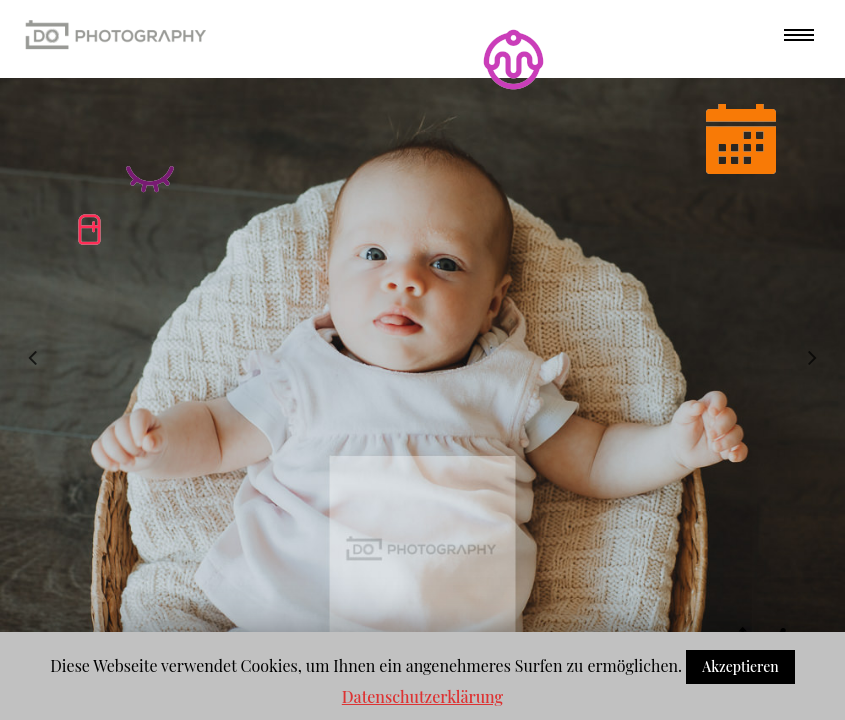 The width and height of the screenshot is (845, 720). What do you see at coordinates (89, 229) in the screenshot?
I see `access kitchen appliance controls` at bounding box center [89, 229].